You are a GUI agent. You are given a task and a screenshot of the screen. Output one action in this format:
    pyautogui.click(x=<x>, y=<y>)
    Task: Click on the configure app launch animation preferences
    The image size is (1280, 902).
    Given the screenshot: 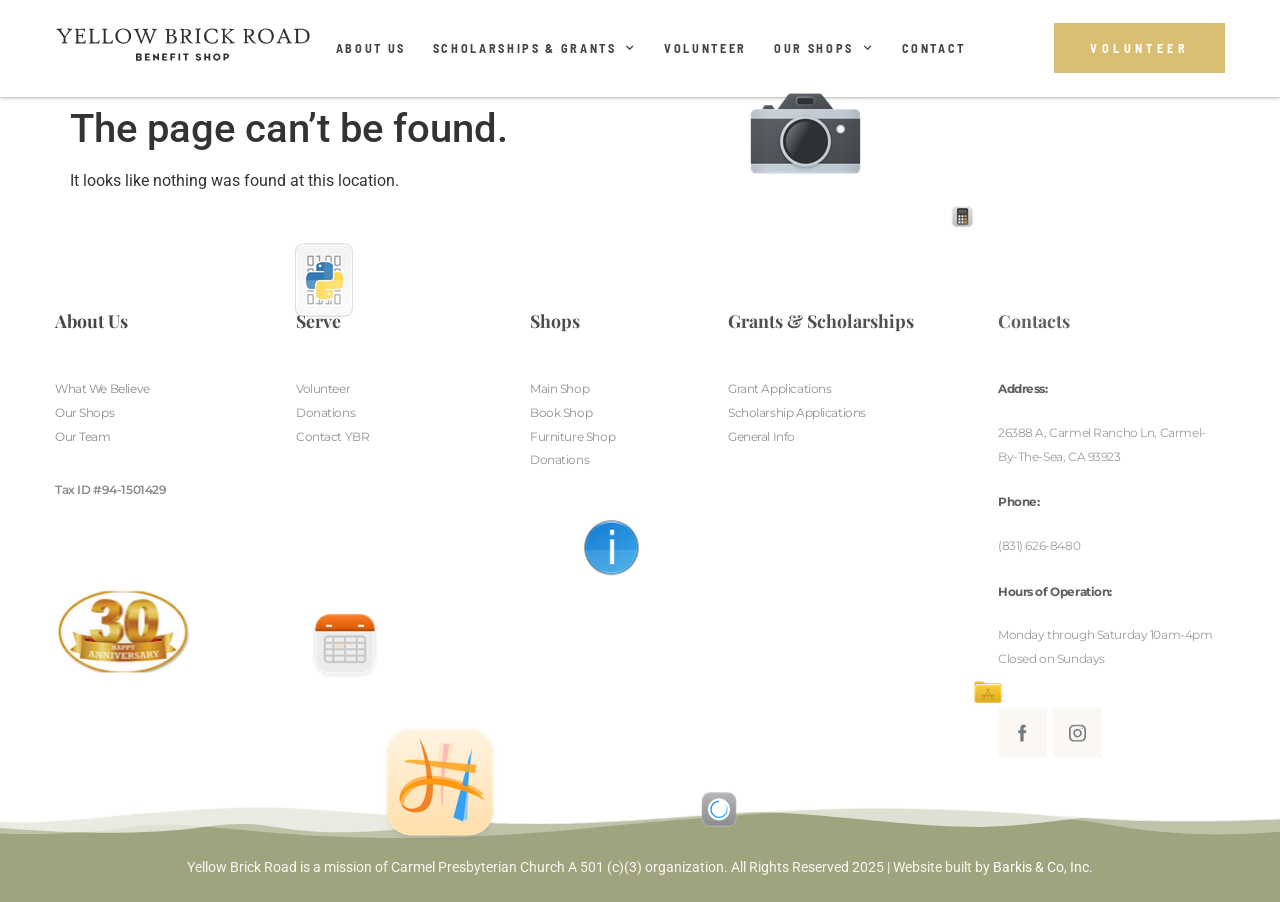 What is the action you would take?
    pyautogui.click(x=719, y=810)
    